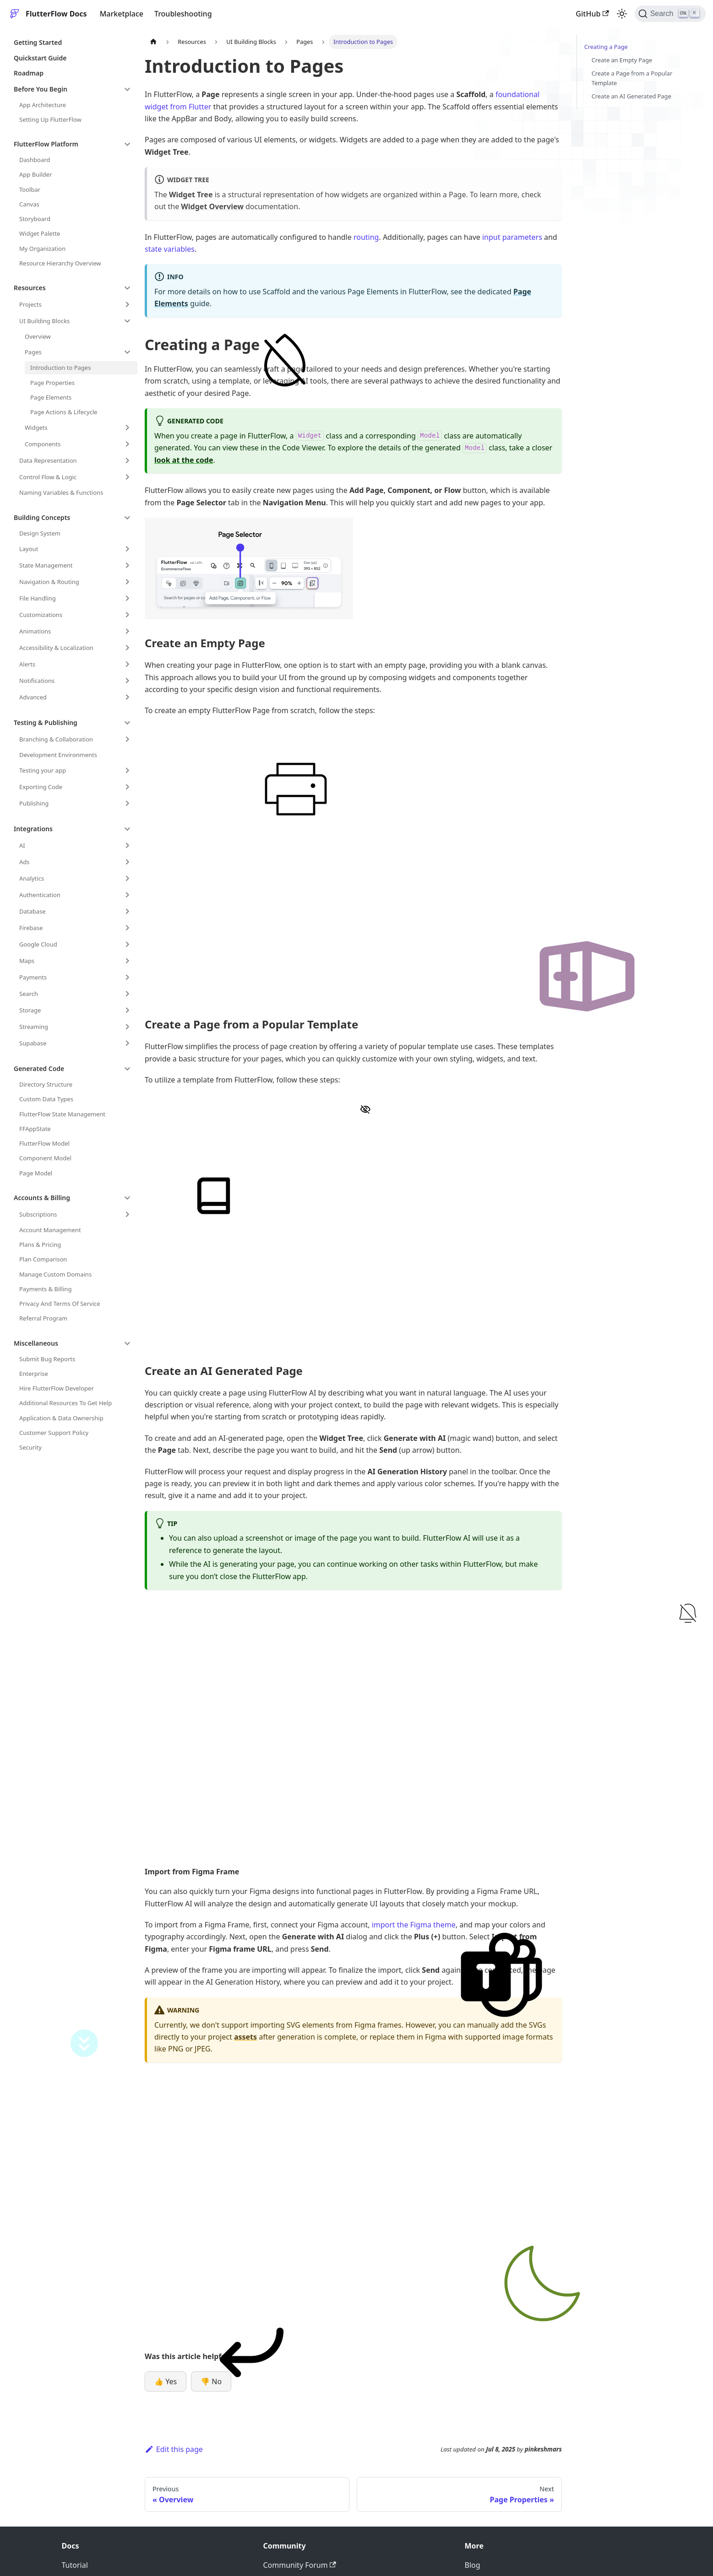  What do you see at coordinates (365, 1109) in the screenshot?
I see `hide password or sensitive content` at bounding box center [365, 1109].